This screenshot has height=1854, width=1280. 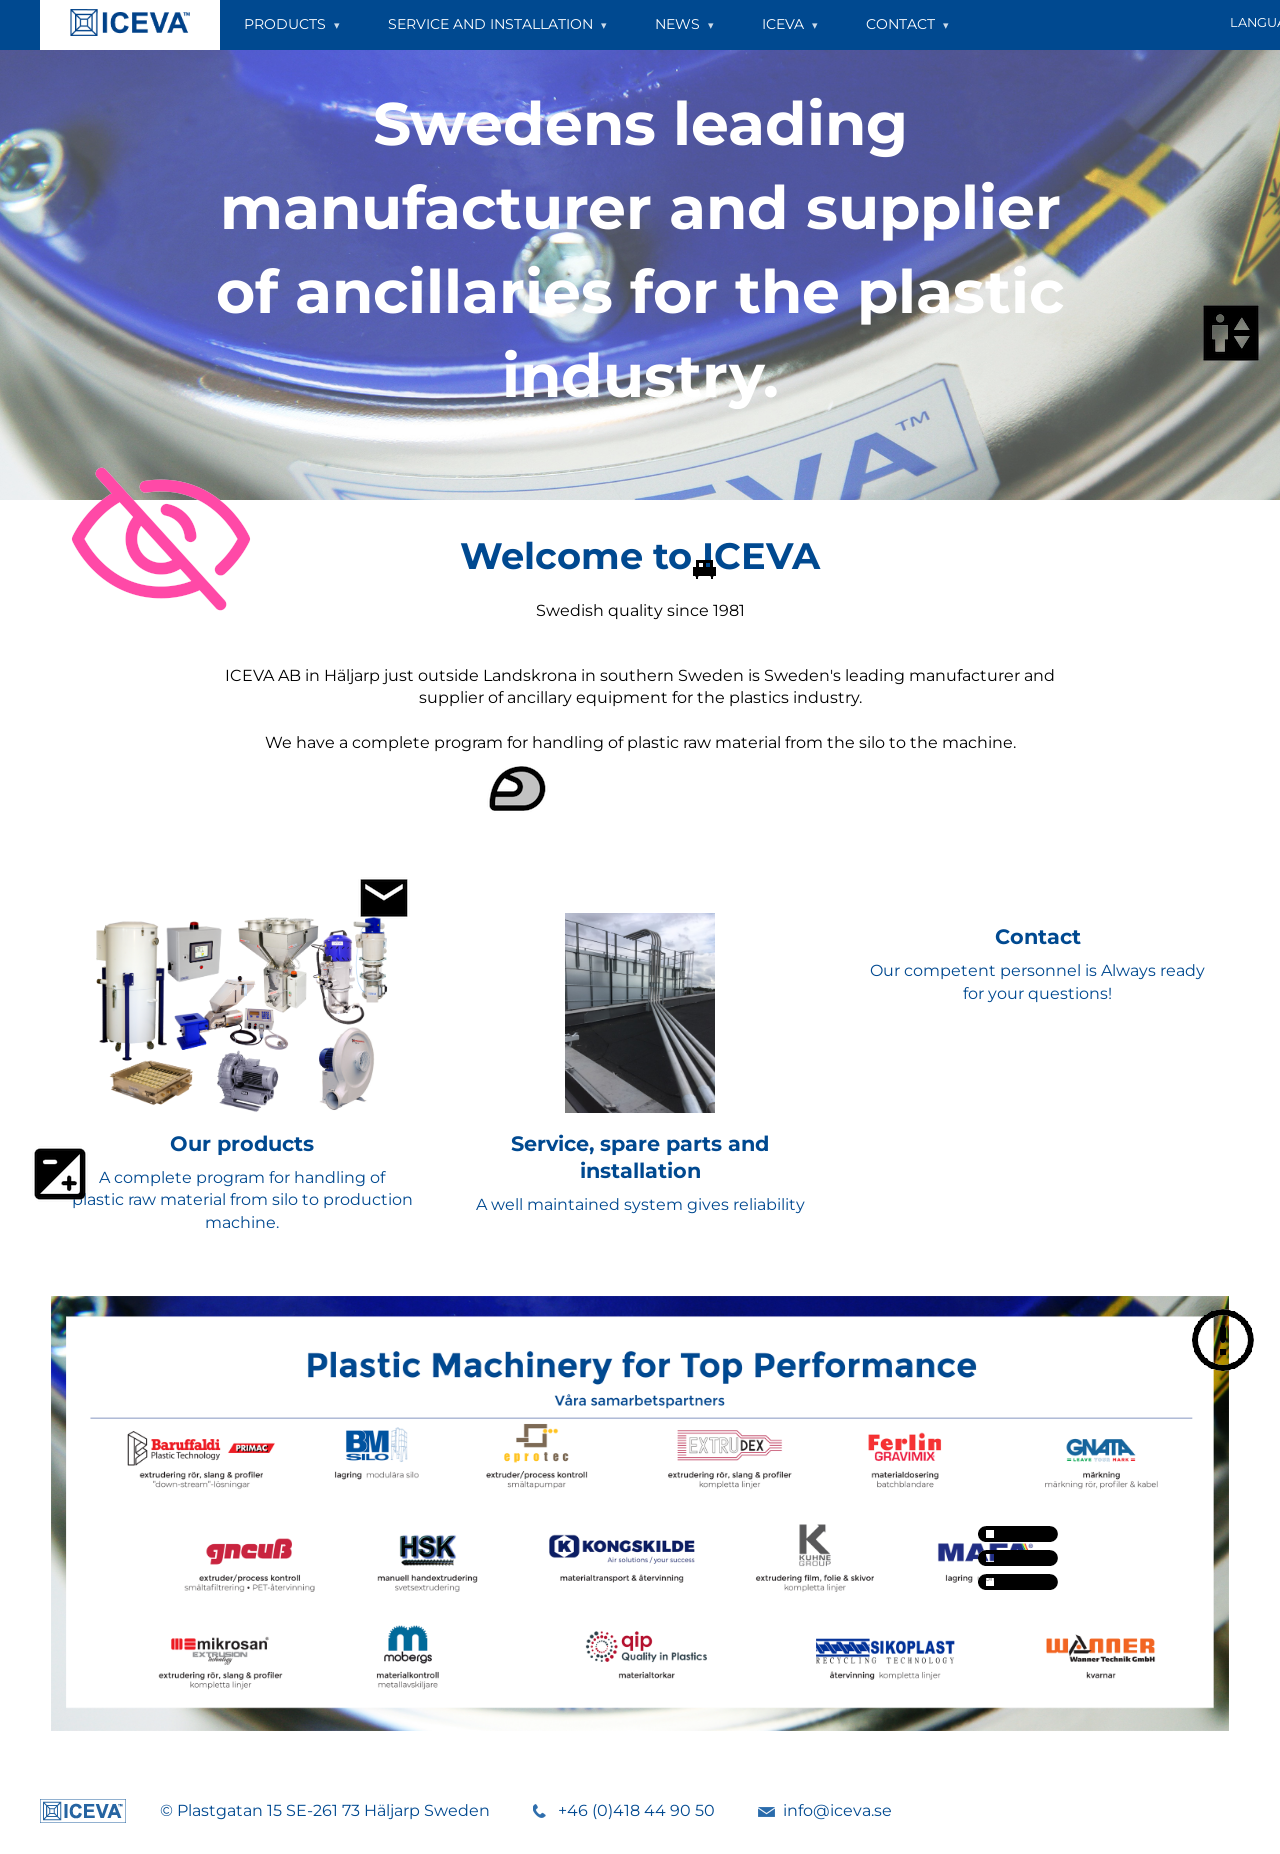 I want to click on adjust image exposure settings, so click(x=60, y=1174).